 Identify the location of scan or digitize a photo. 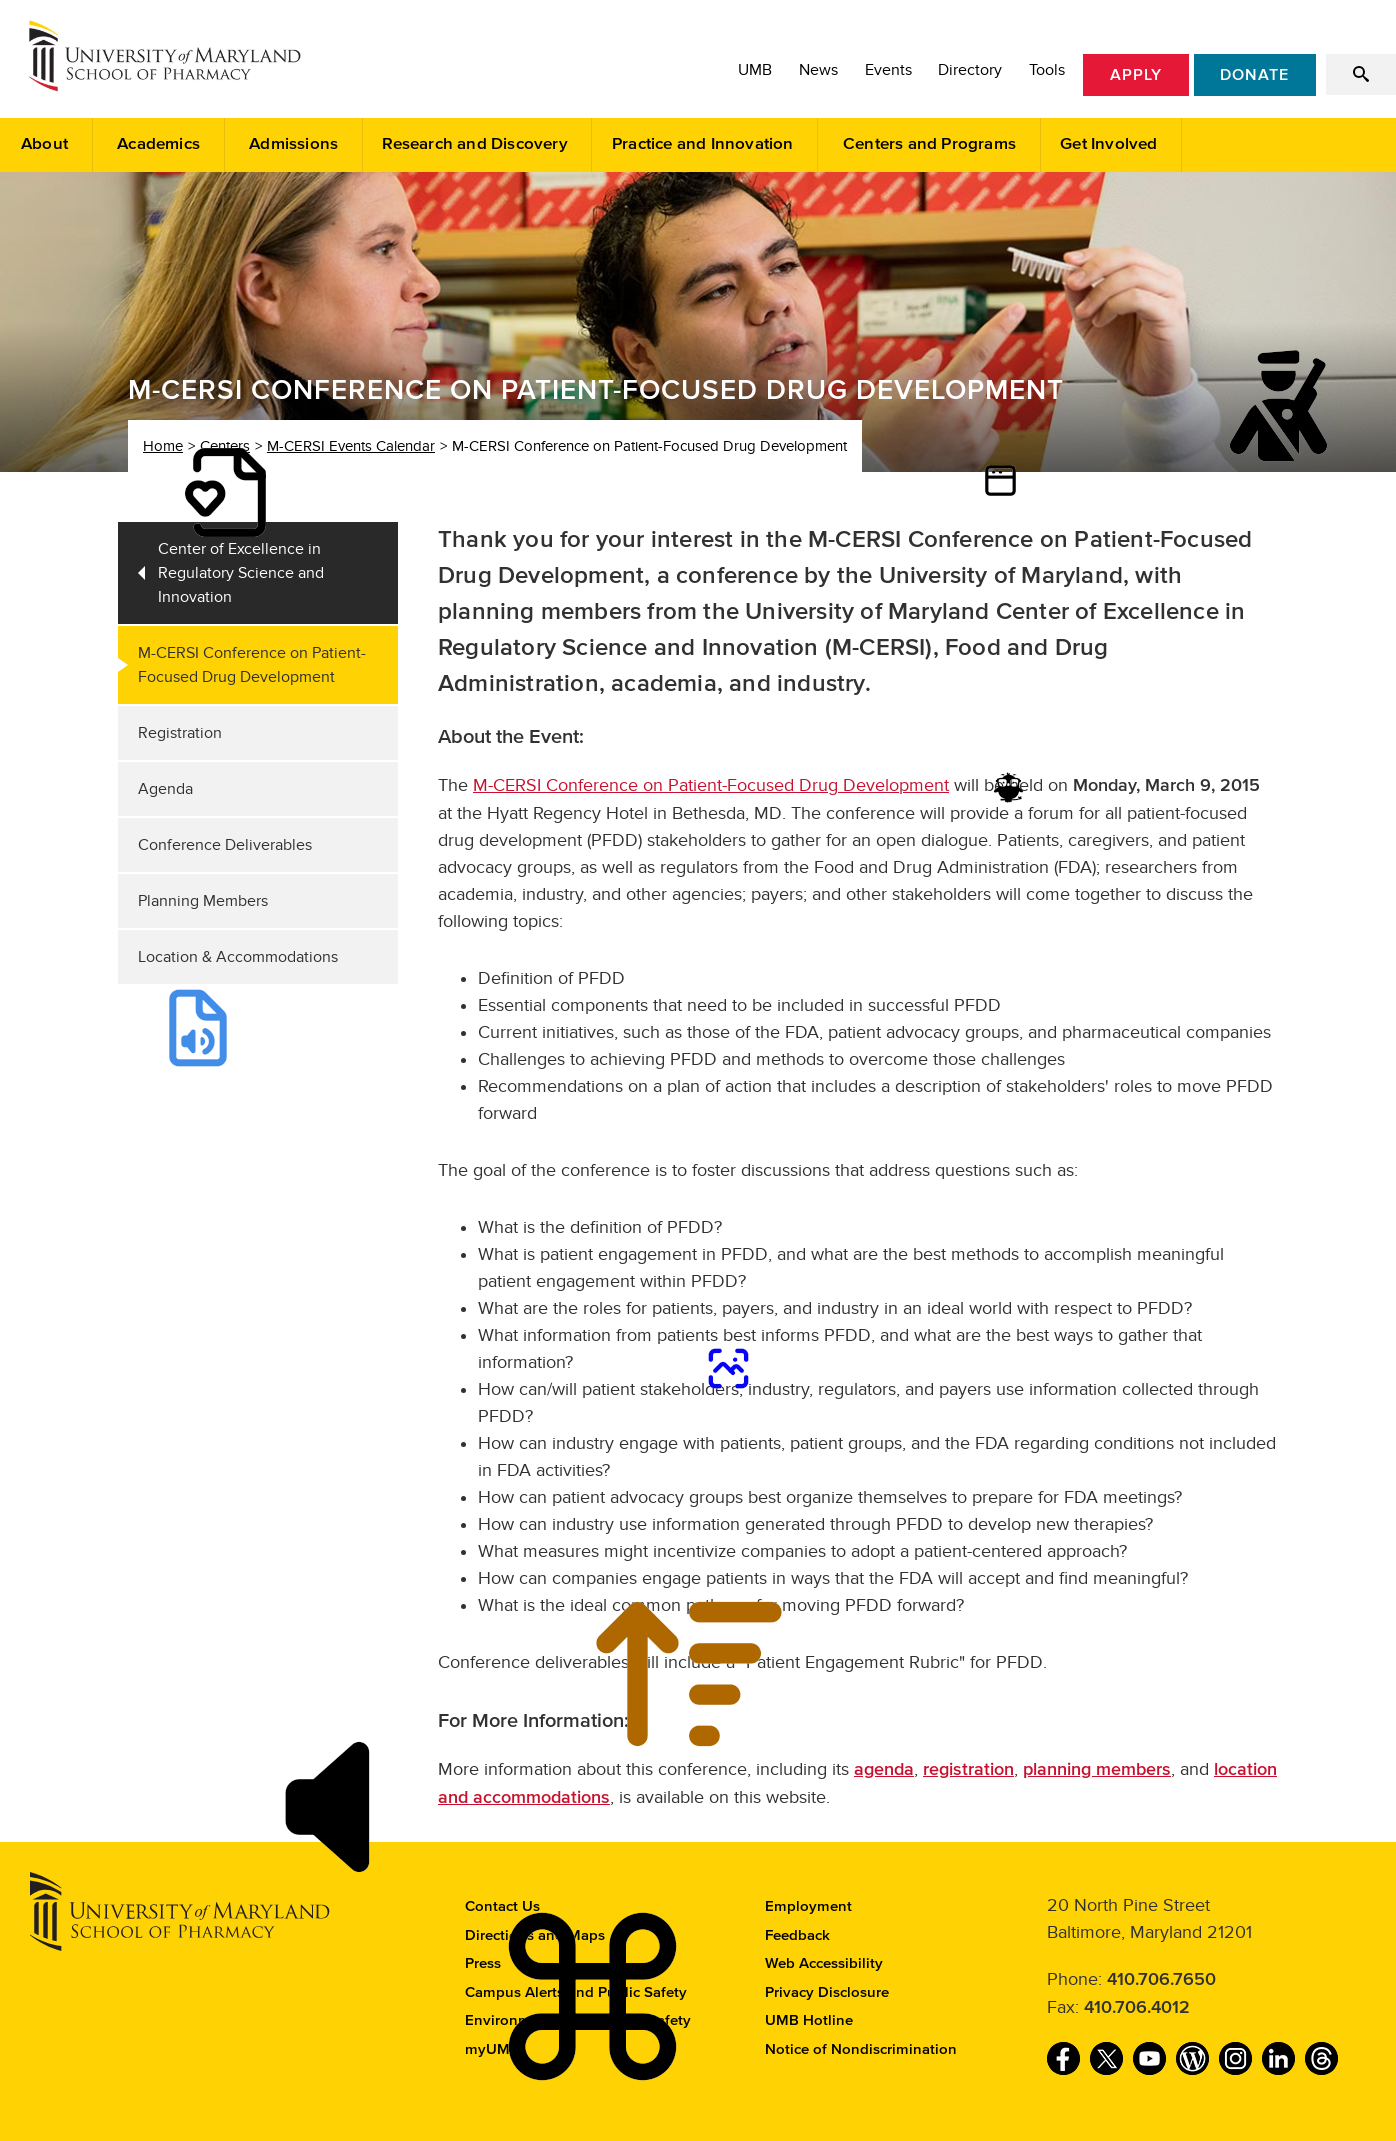
(728, 1368).